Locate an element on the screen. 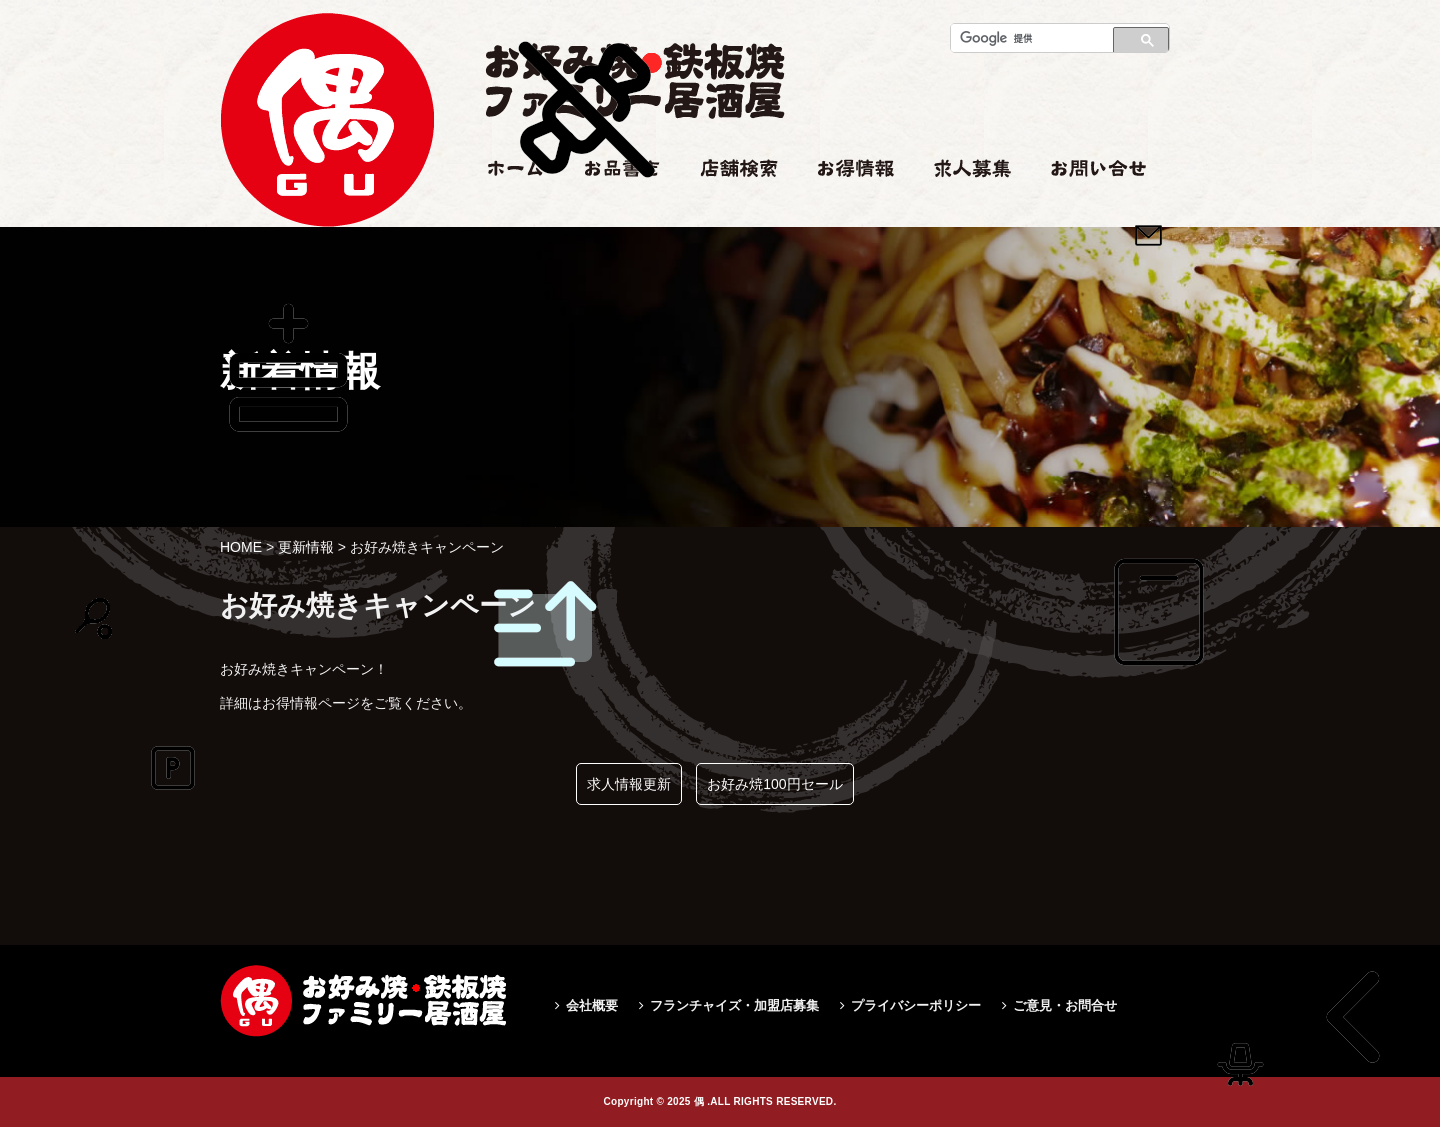 The height and width of the screenshot is (1127, 1440). disable candy or sweets mode is located at coordinates (586, 109).